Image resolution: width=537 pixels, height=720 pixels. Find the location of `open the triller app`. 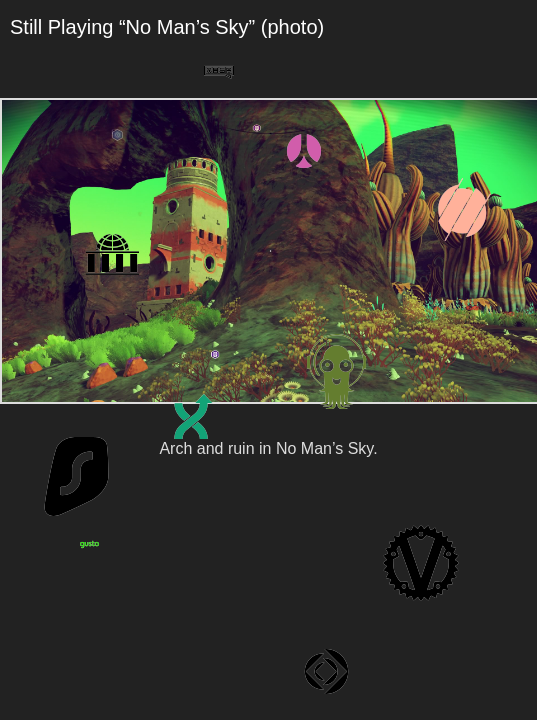

open the triller app is located at coordinates (464, 209).